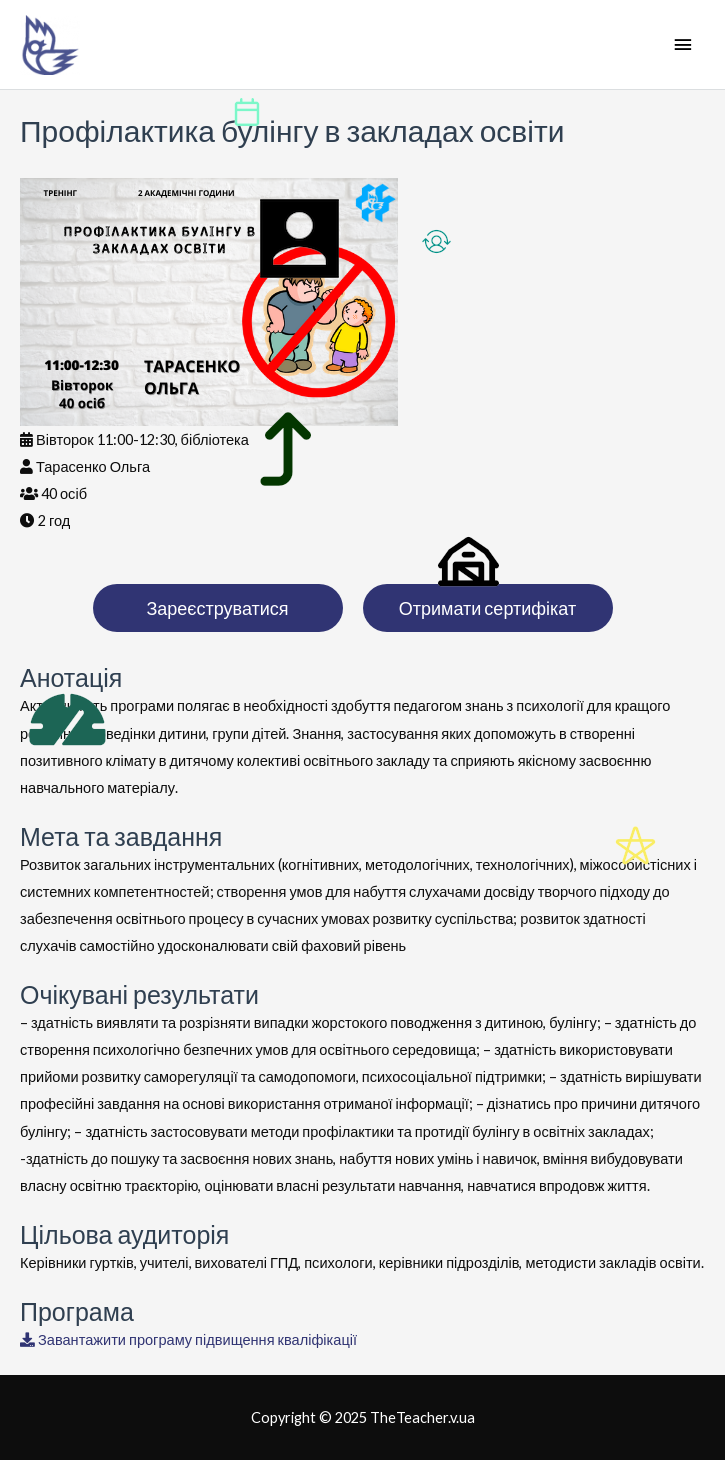 Image resolution: width=725 pixels, height=1460 pixels. I want to click on view your account profile, so click(299, 238).